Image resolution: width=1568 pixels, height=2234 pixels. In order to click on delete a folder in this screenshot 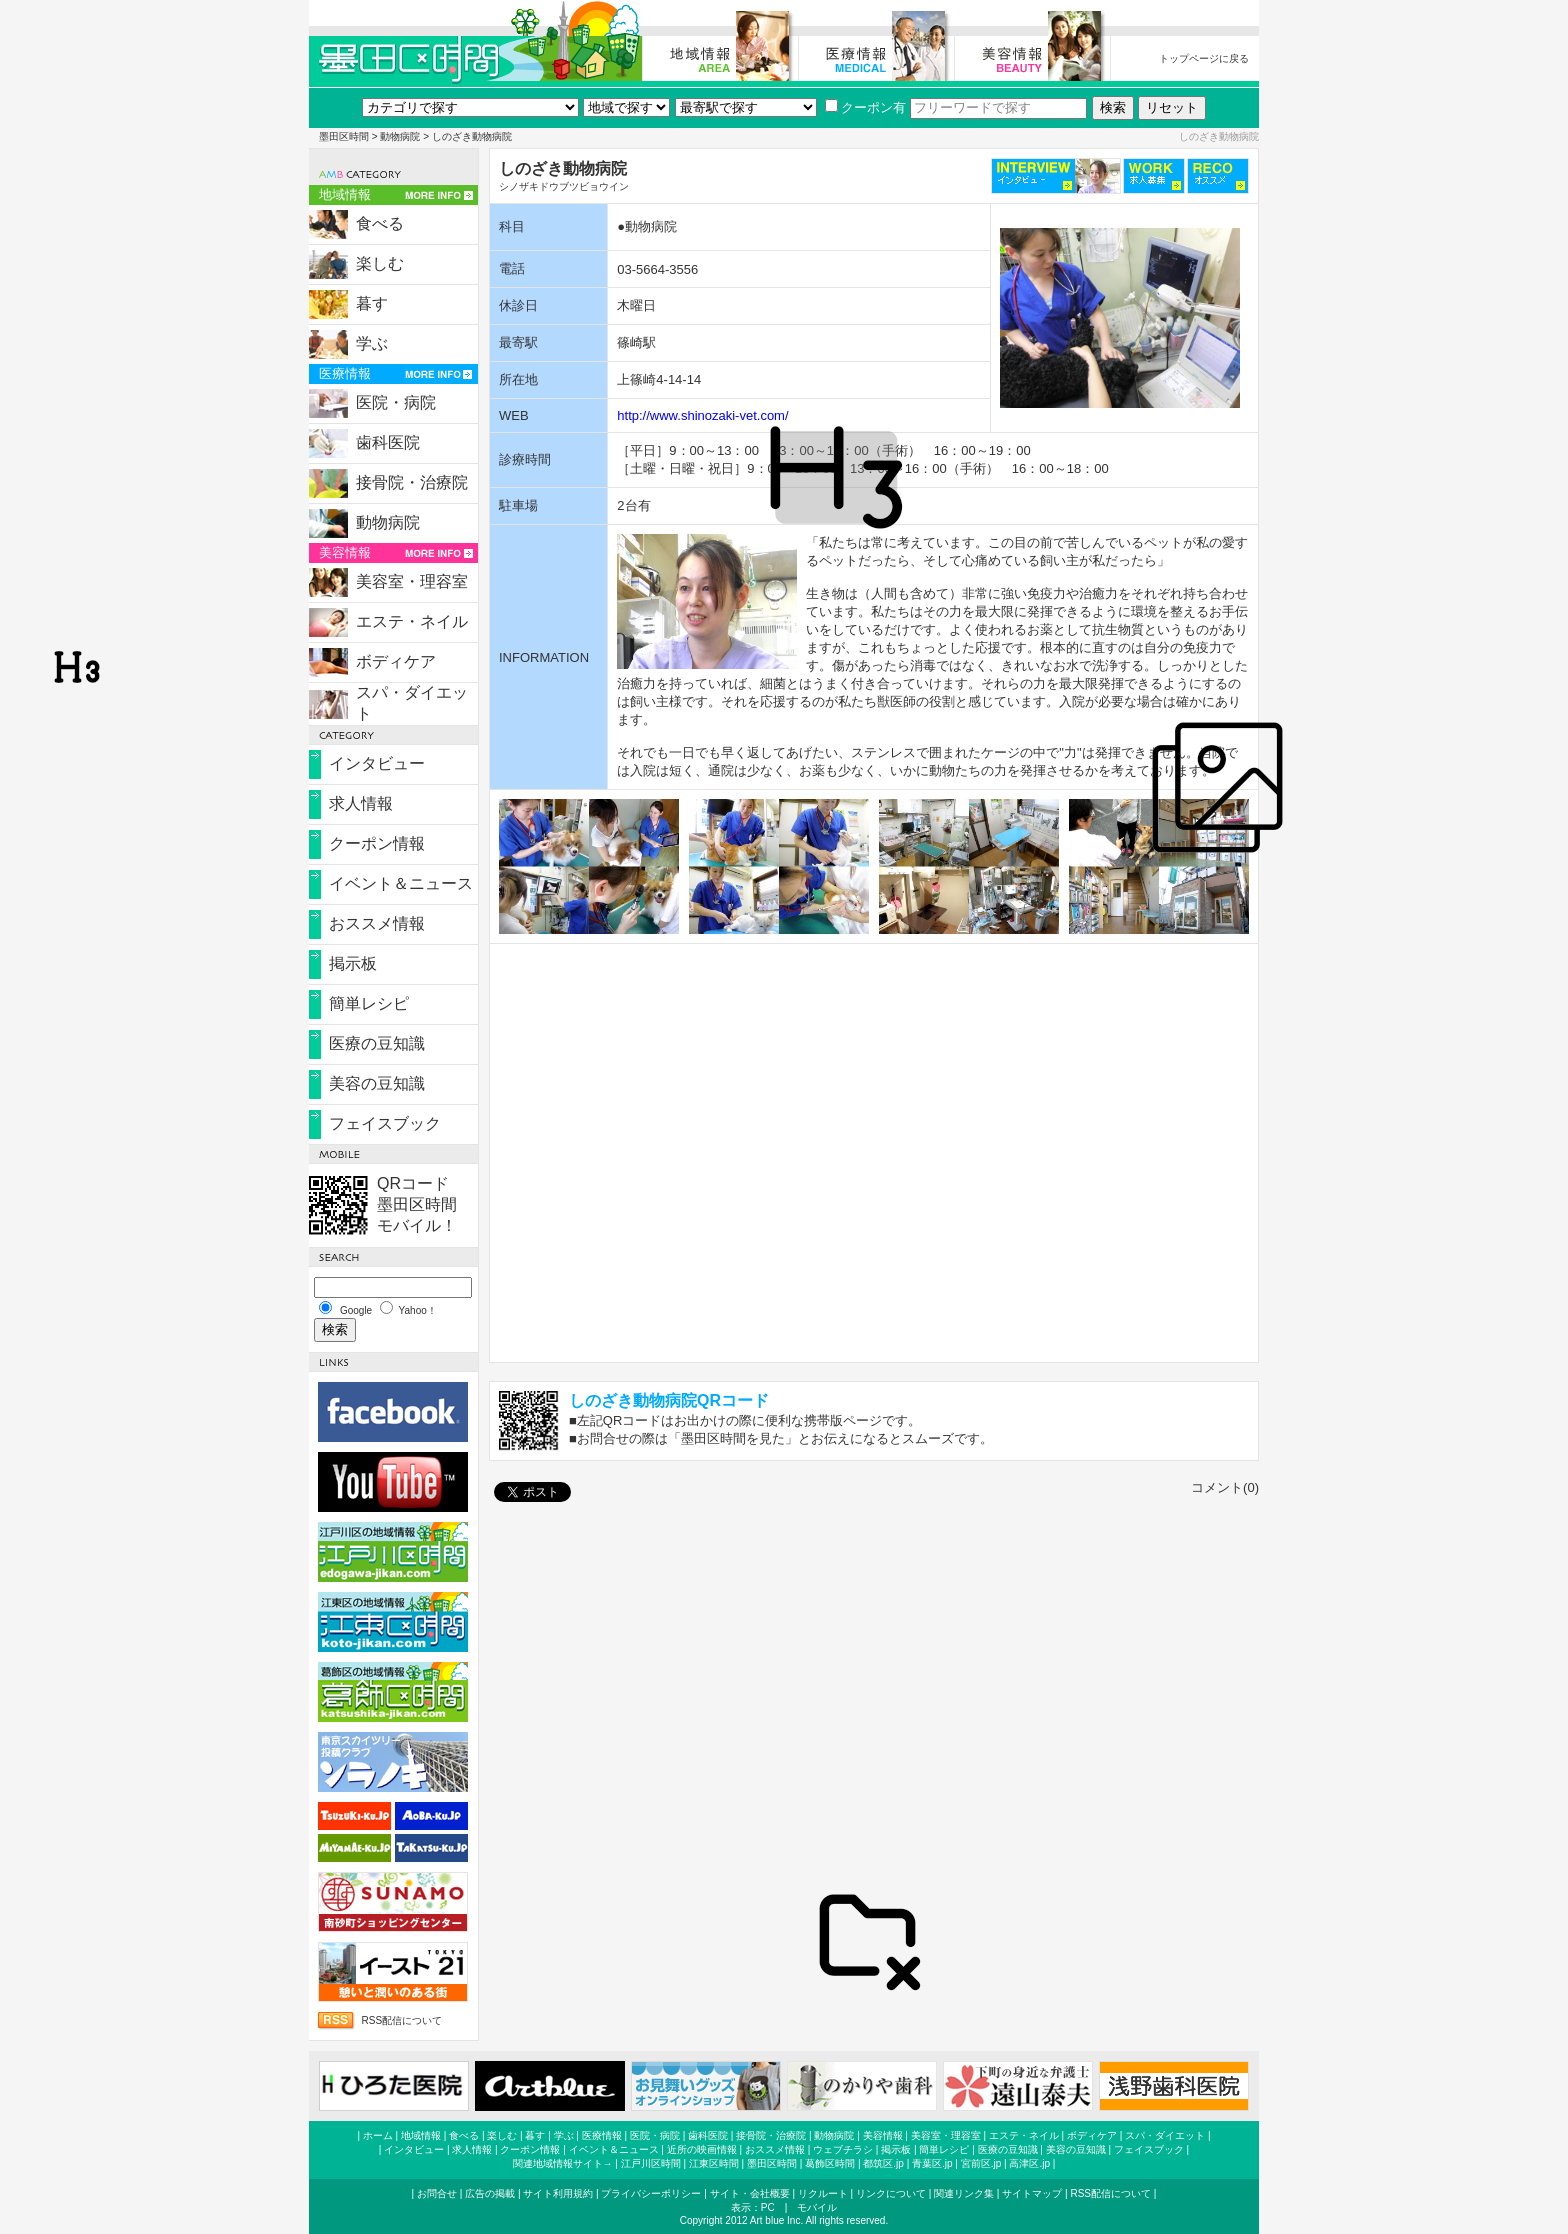, I will do `click(867, 1937)`.